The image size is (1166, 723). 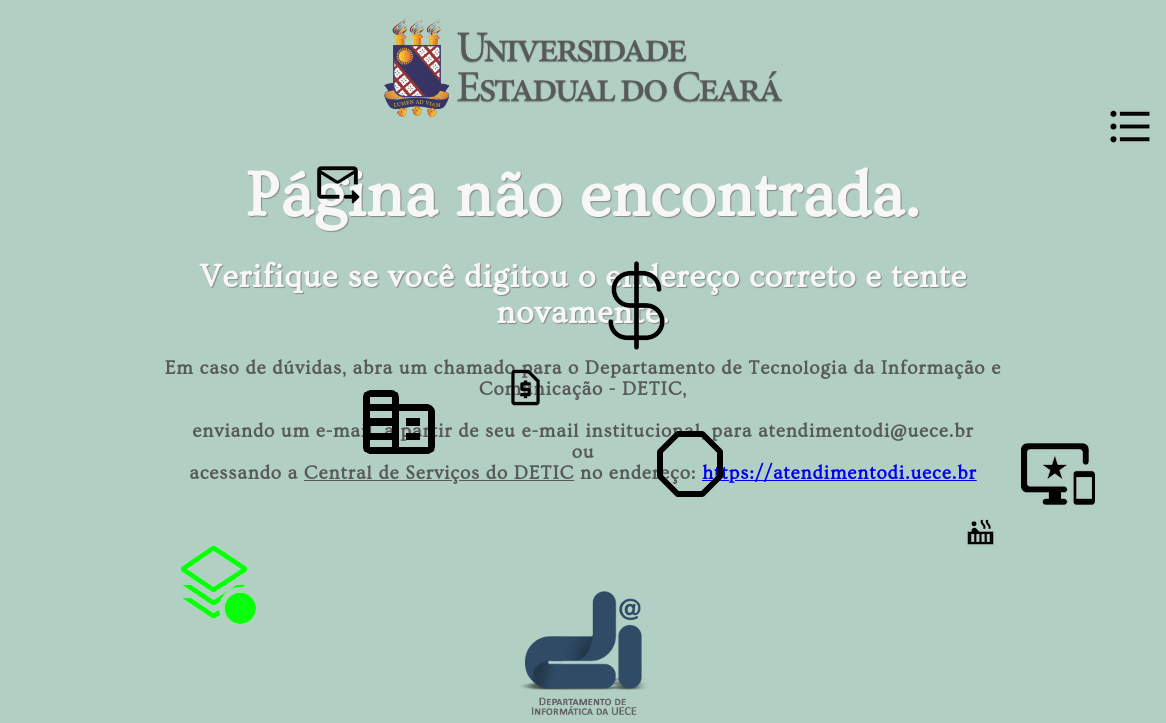 What do you see at coordinates (636, 305) in the screenshot?
I see `view account balance or financial information` at bounding box center [636, 305].